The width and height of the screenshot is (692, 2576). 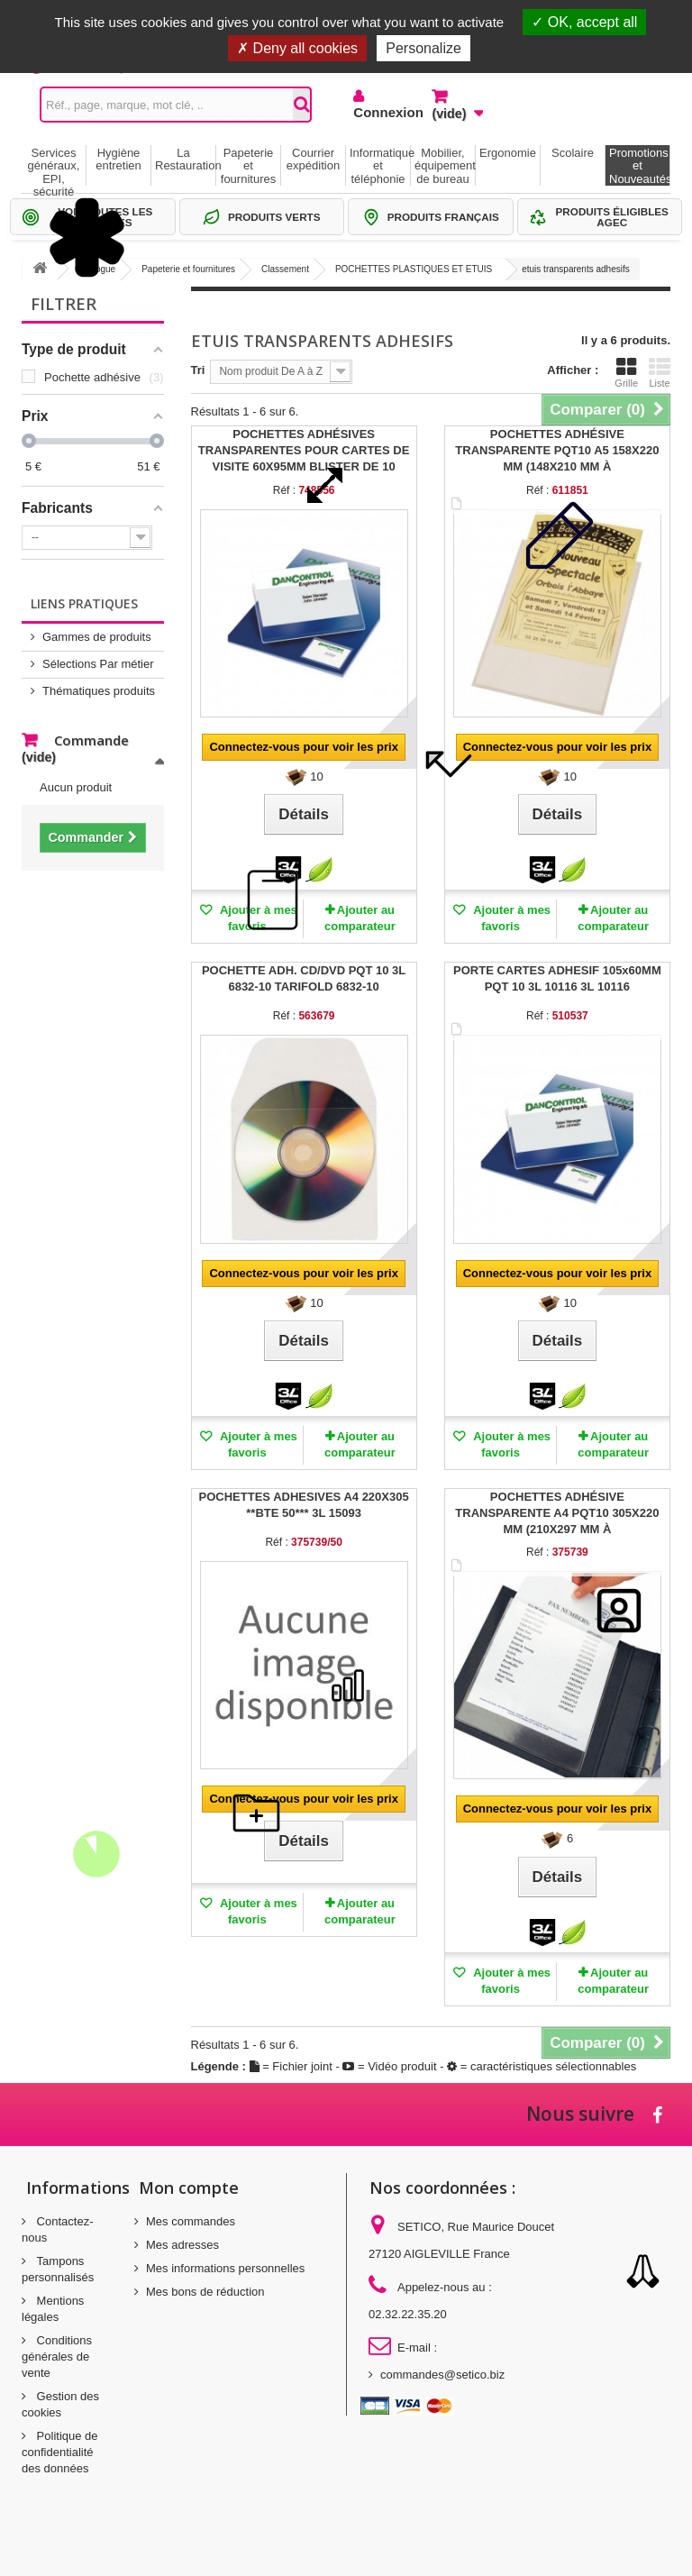 What do you see at coordinates (558, 536) in the screenshot?
I see `edit content or text` at bounding box center [558, 536].